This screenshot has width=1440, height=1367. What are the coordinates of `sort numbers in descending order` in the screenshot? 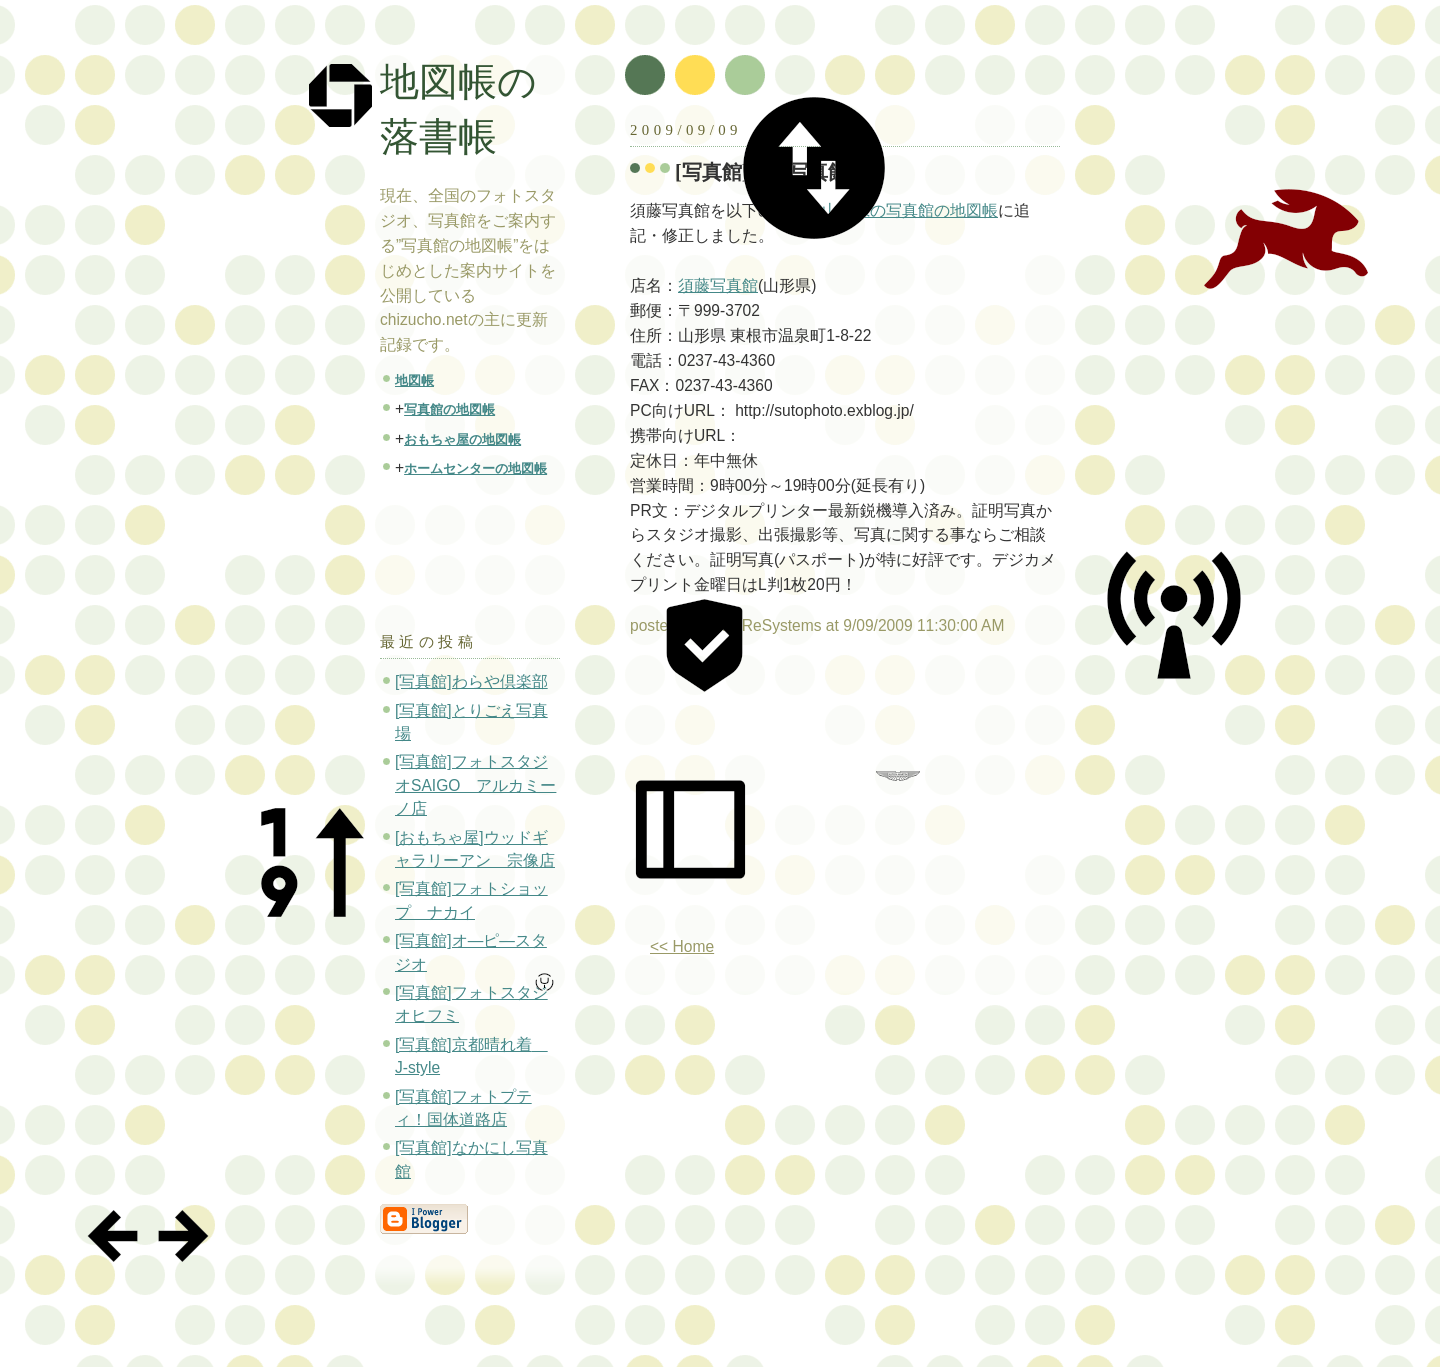 It's located at (303, 862).